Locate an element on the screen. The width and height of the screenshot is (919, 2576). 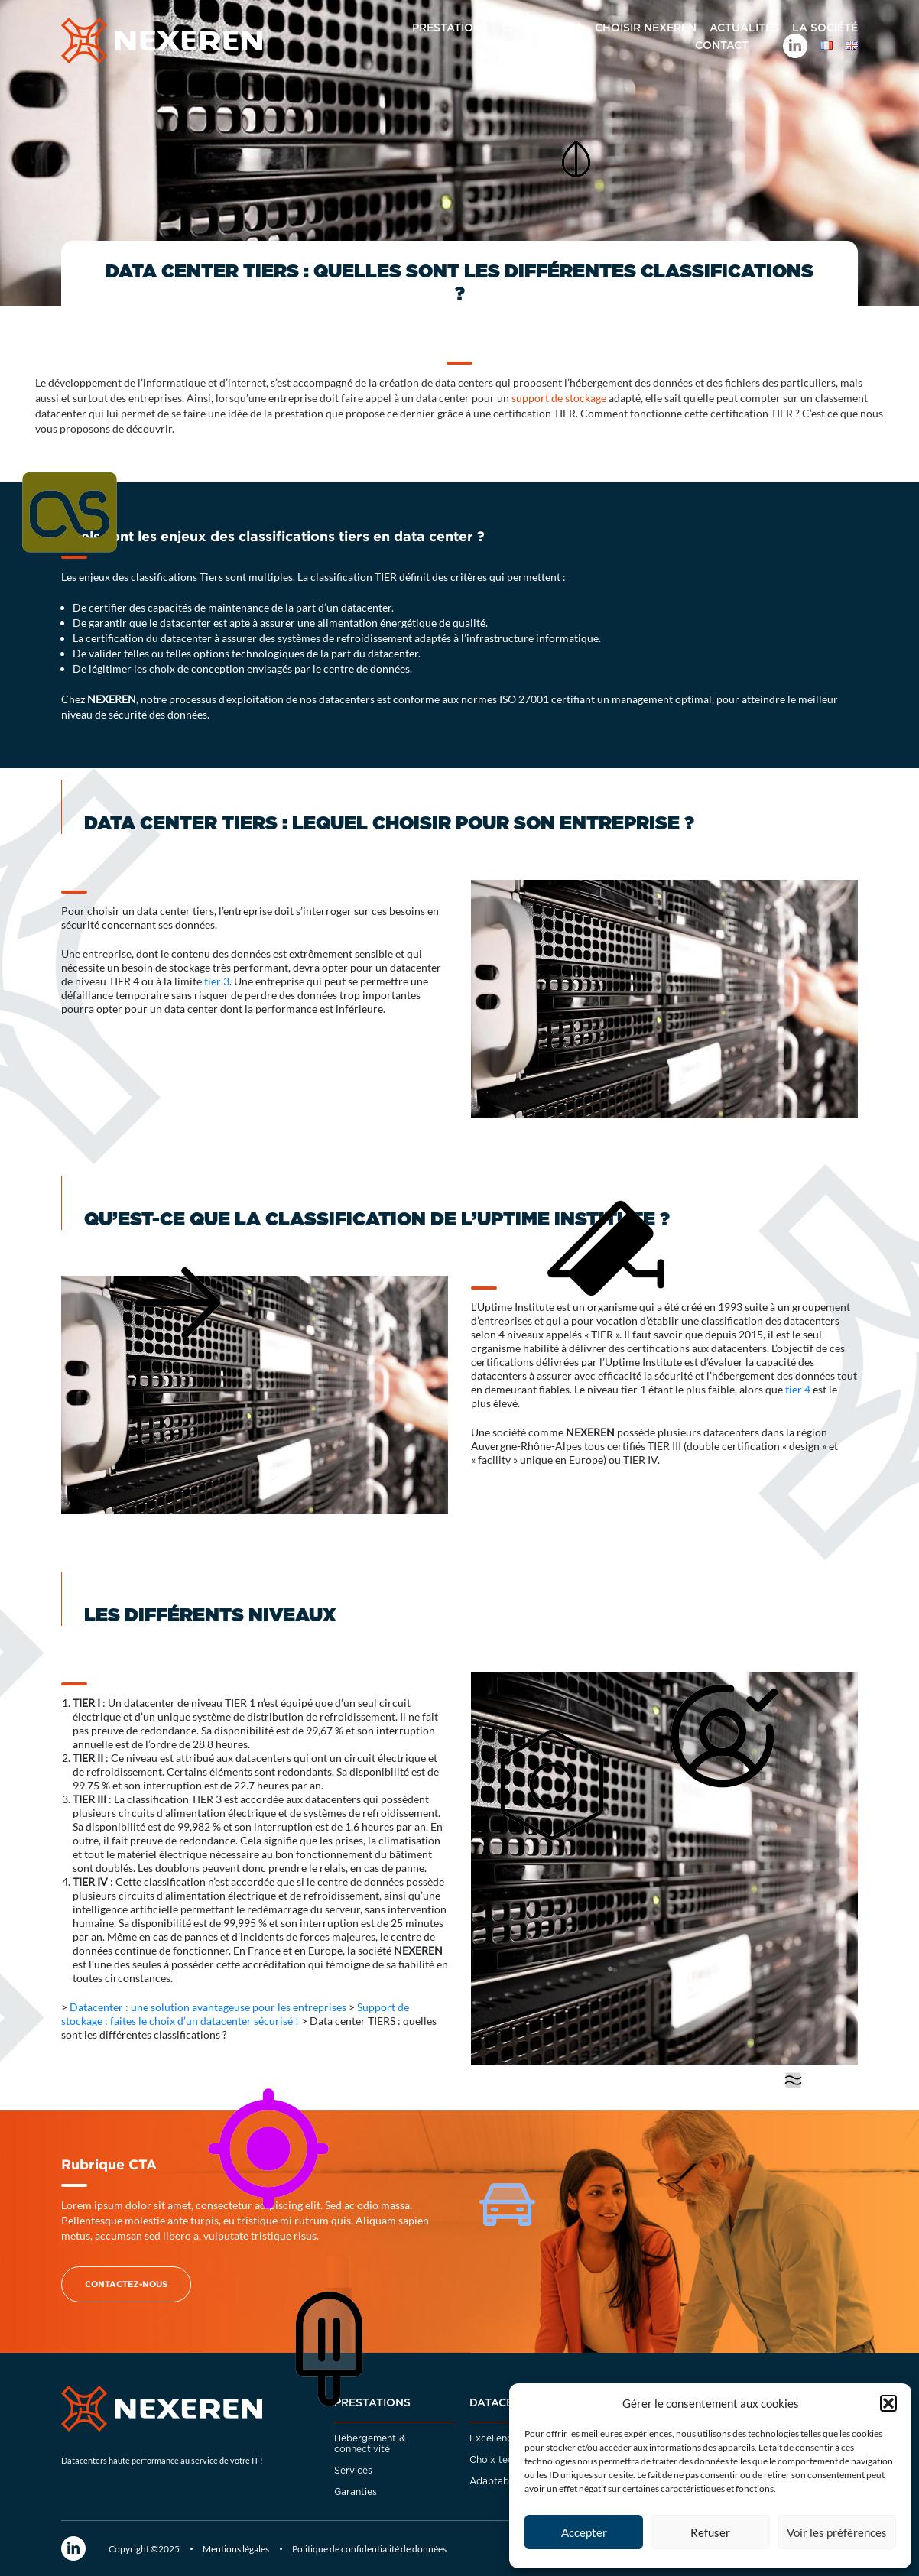
center map on your current location is located at coordinates (268, 2149).